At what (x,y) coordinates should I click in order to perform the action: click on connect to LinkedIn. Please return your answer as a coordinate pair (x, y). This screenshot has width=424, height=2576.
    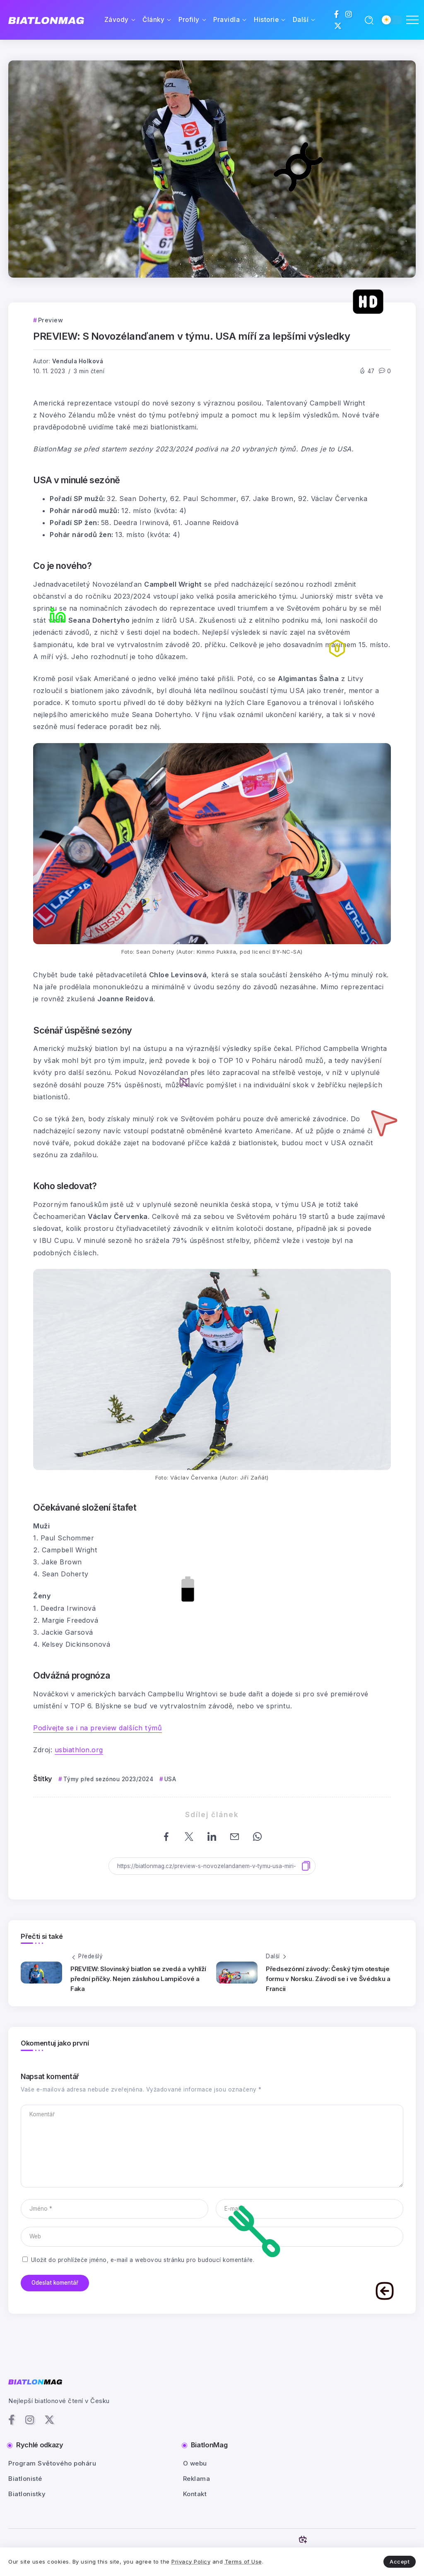
    Looking at the image, I should click on (58, 615).